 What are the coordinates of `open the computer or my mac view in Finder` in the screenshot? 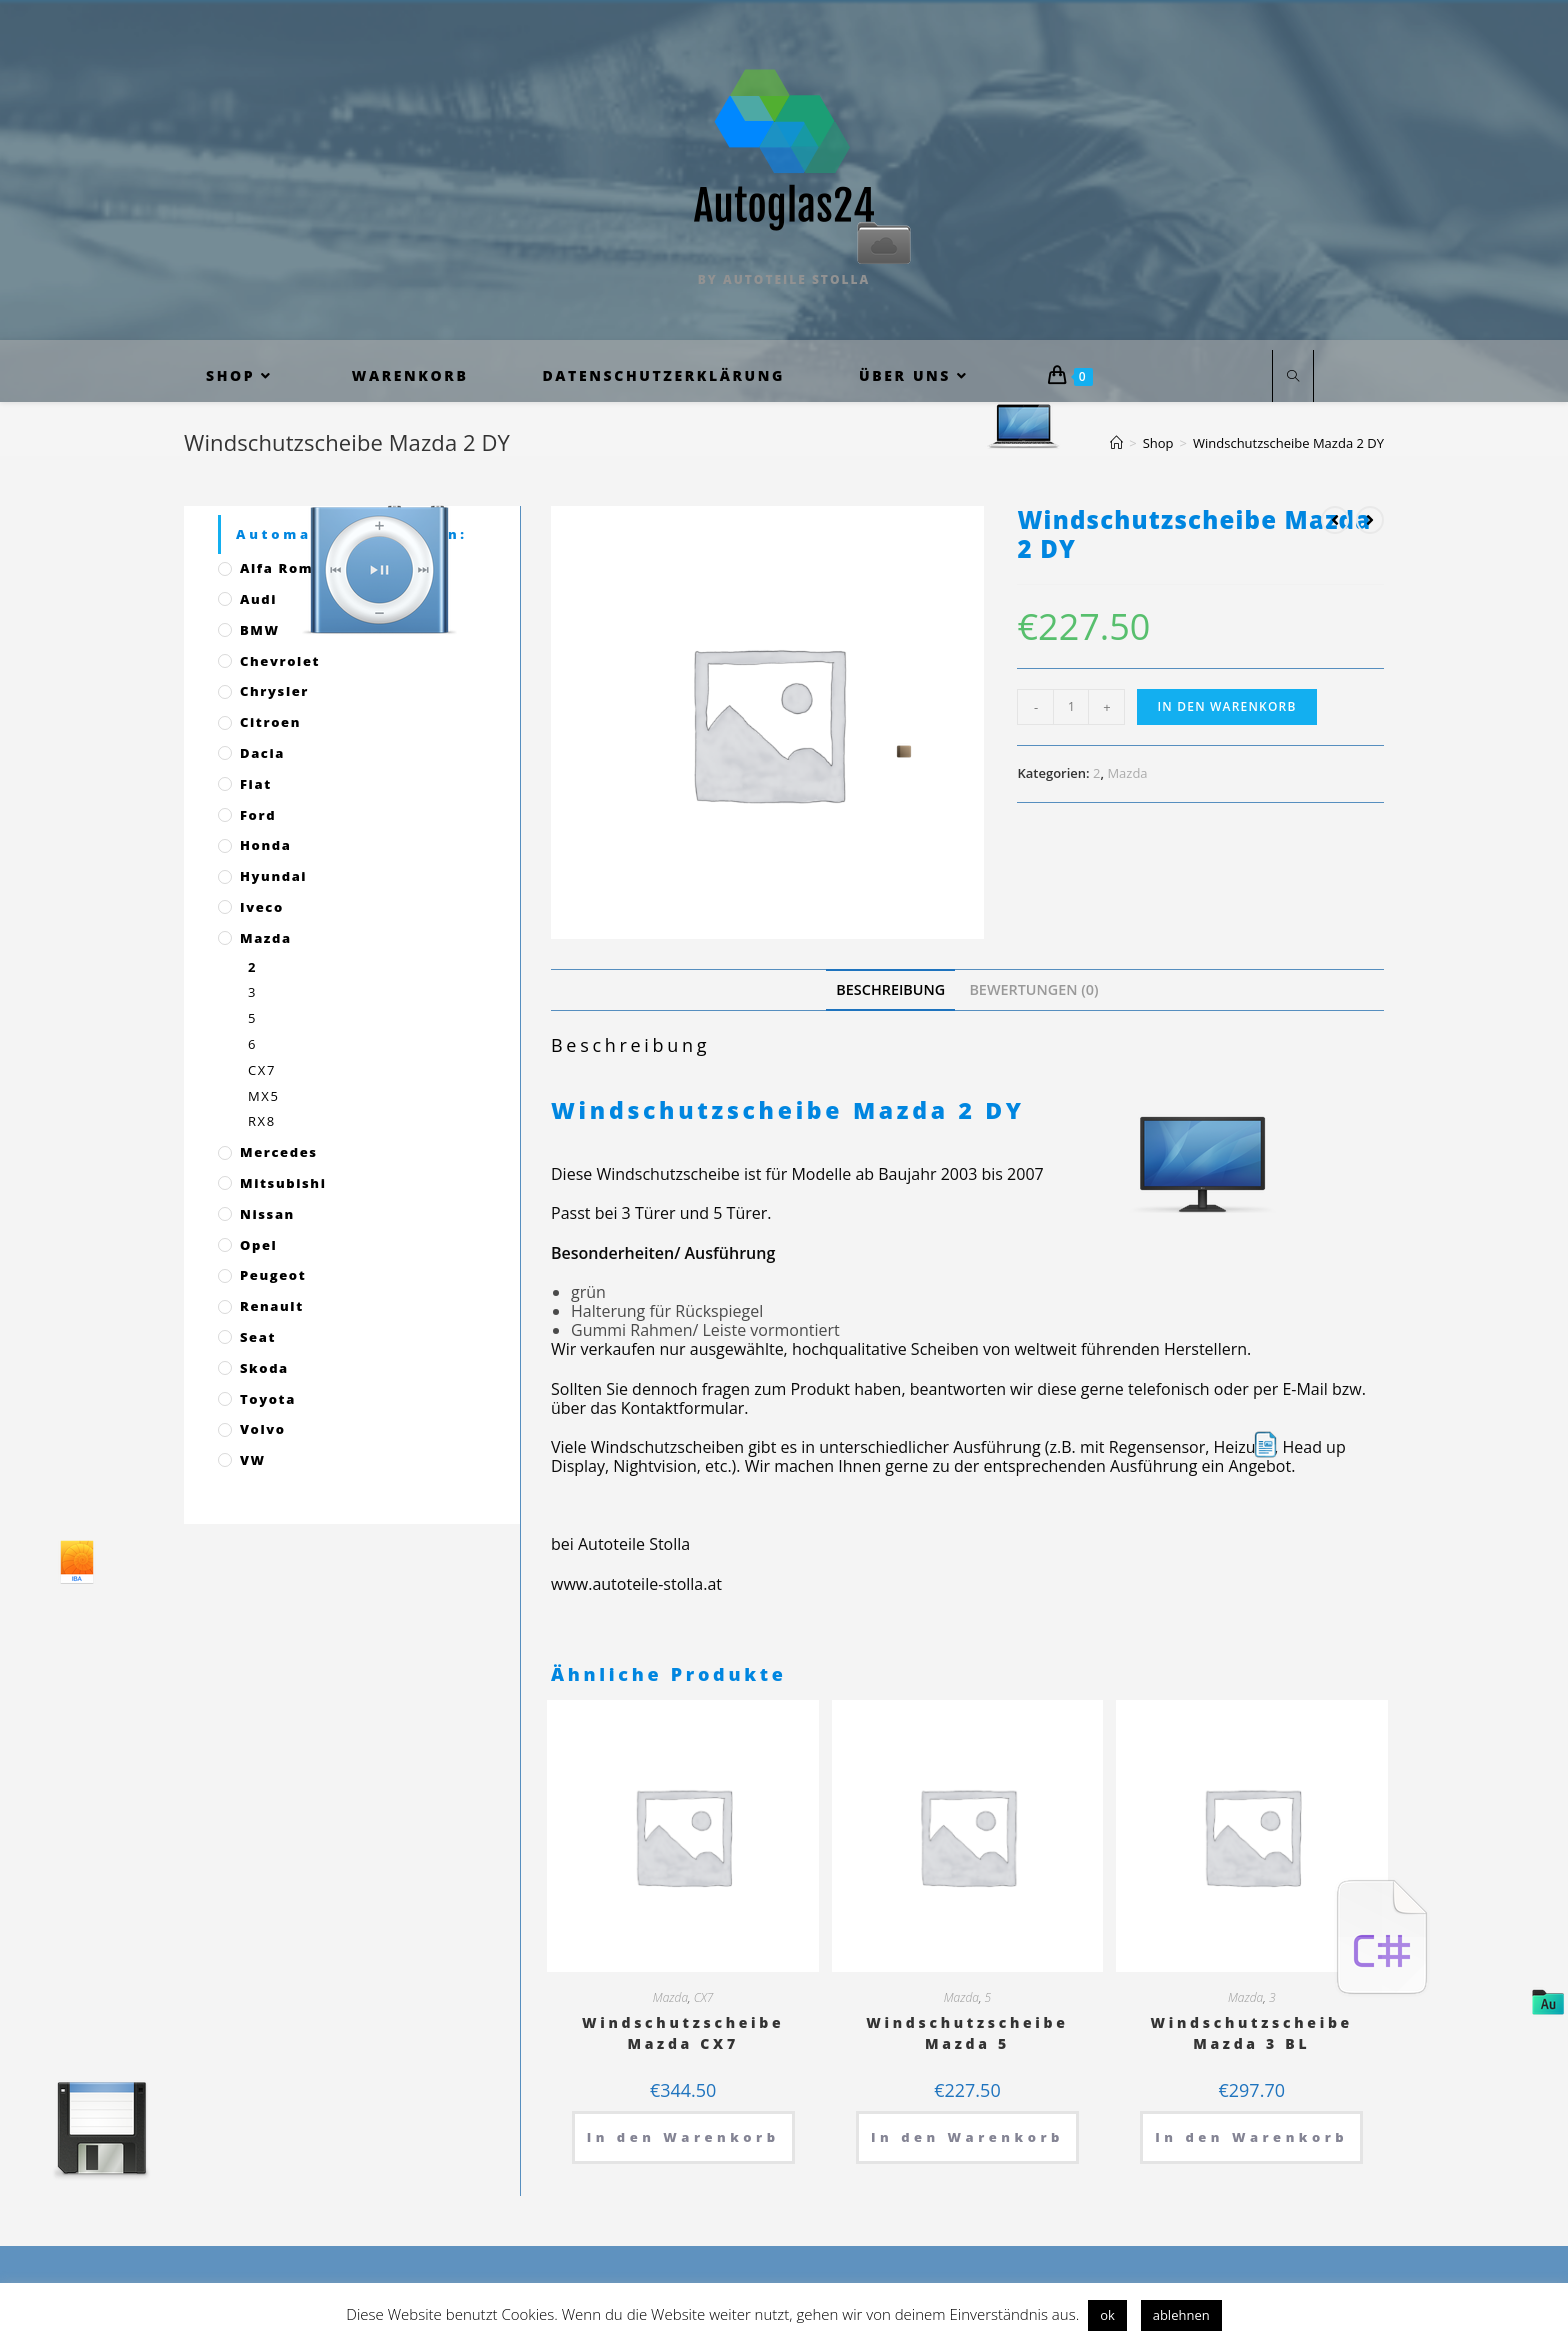 It's located at (1023, 419).